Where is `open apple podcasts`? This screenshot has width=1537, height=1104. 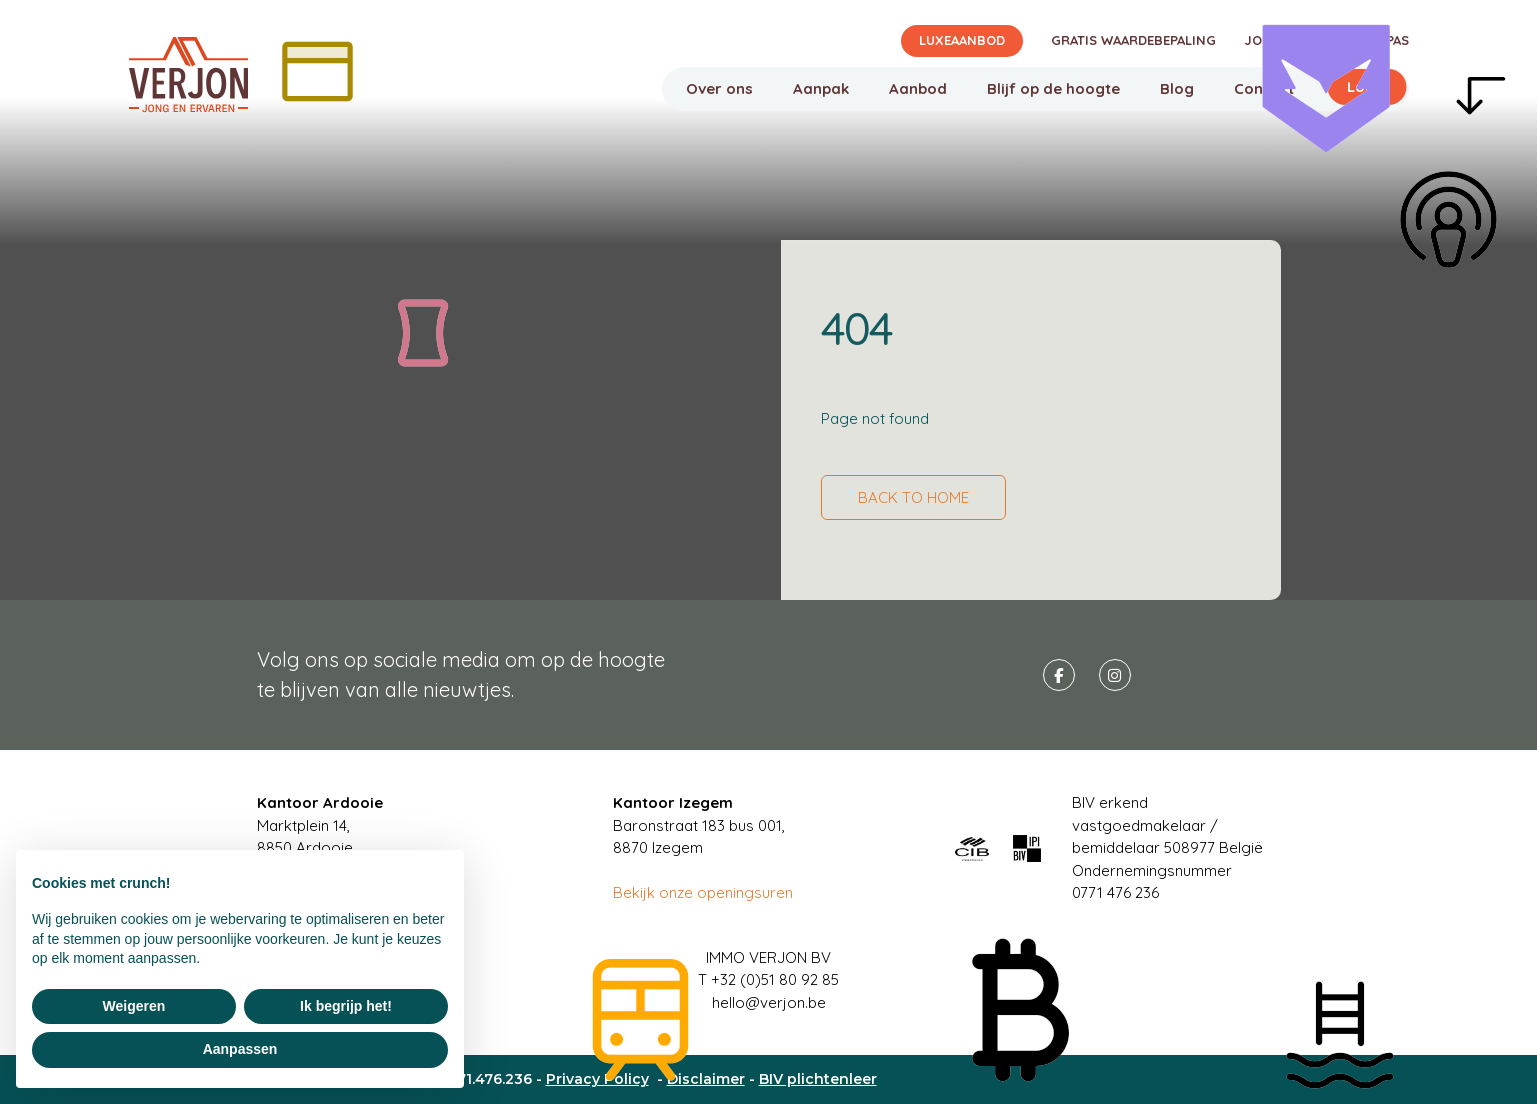 open apple podcasts is located at coordinates (1448, 219).